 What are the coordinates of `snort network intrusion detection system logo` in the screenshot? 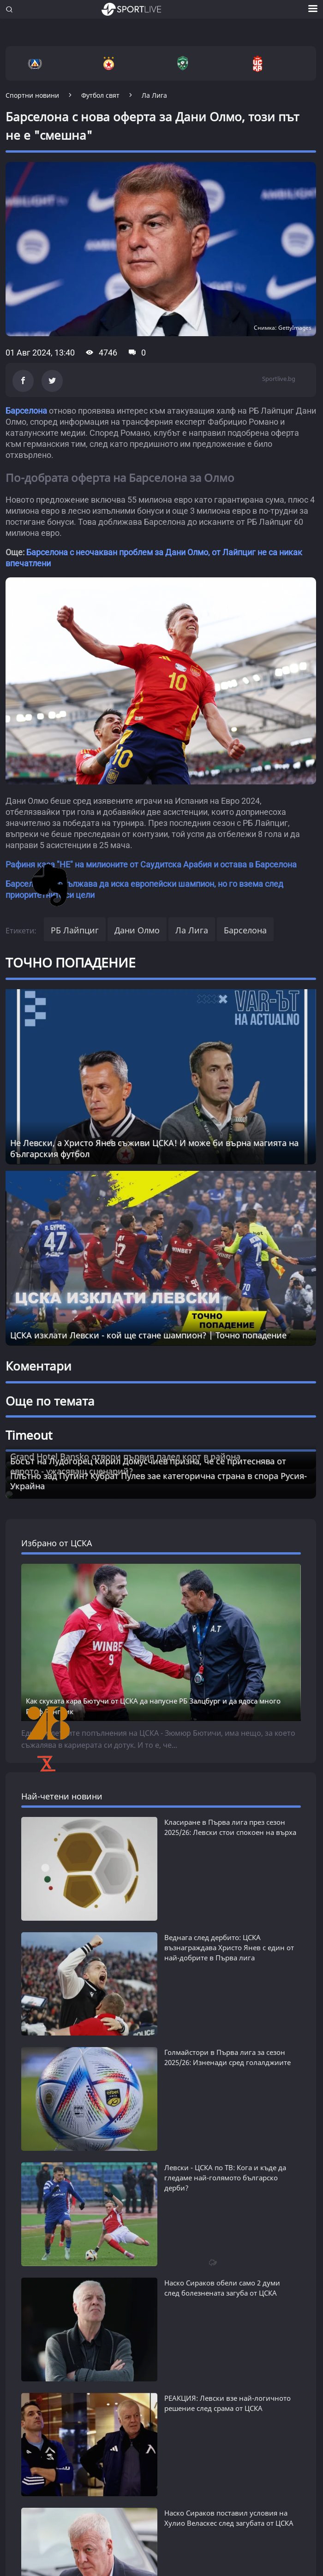 It's located at (213, 2262).